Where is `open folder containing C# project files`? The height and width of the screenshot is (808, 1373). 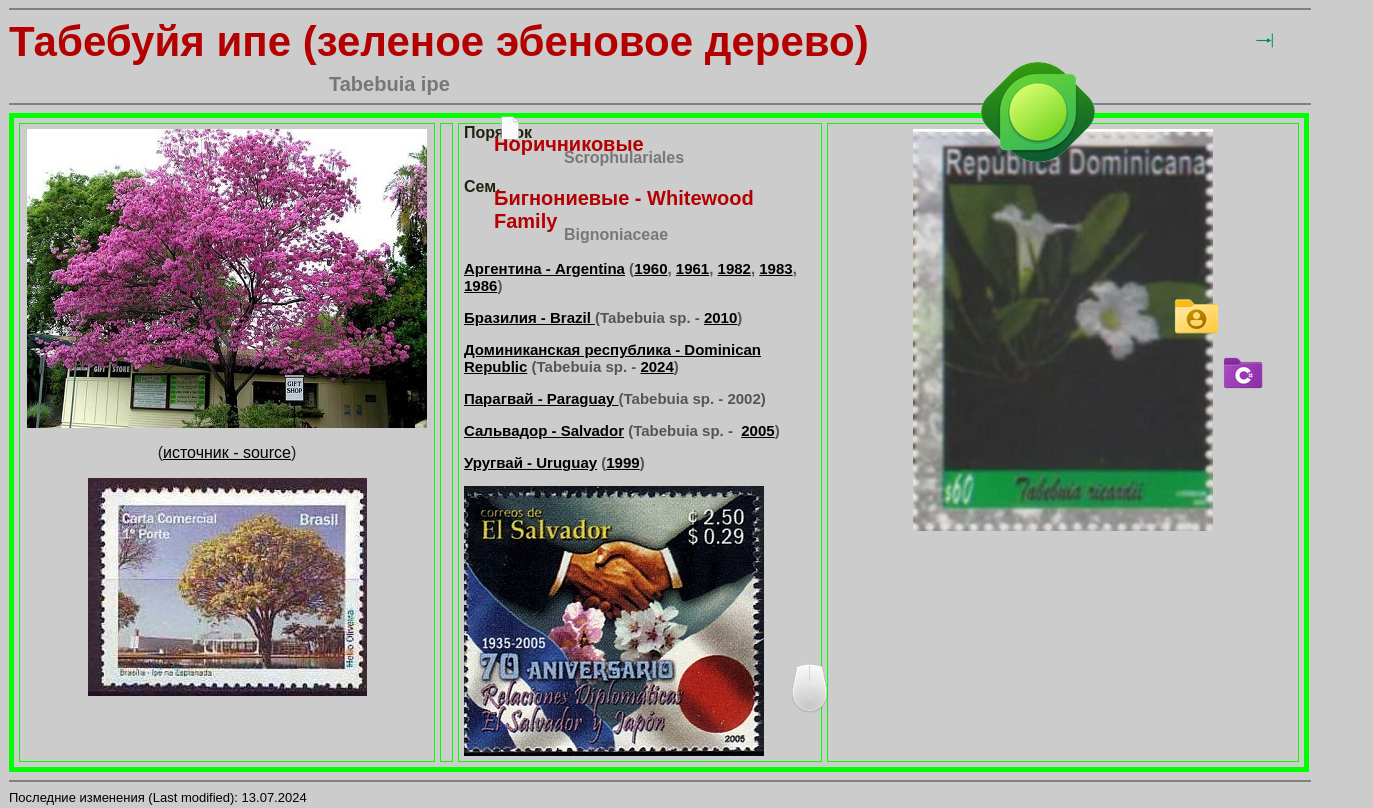
open folder containing C# project files is located at coordinates (1243, 374).